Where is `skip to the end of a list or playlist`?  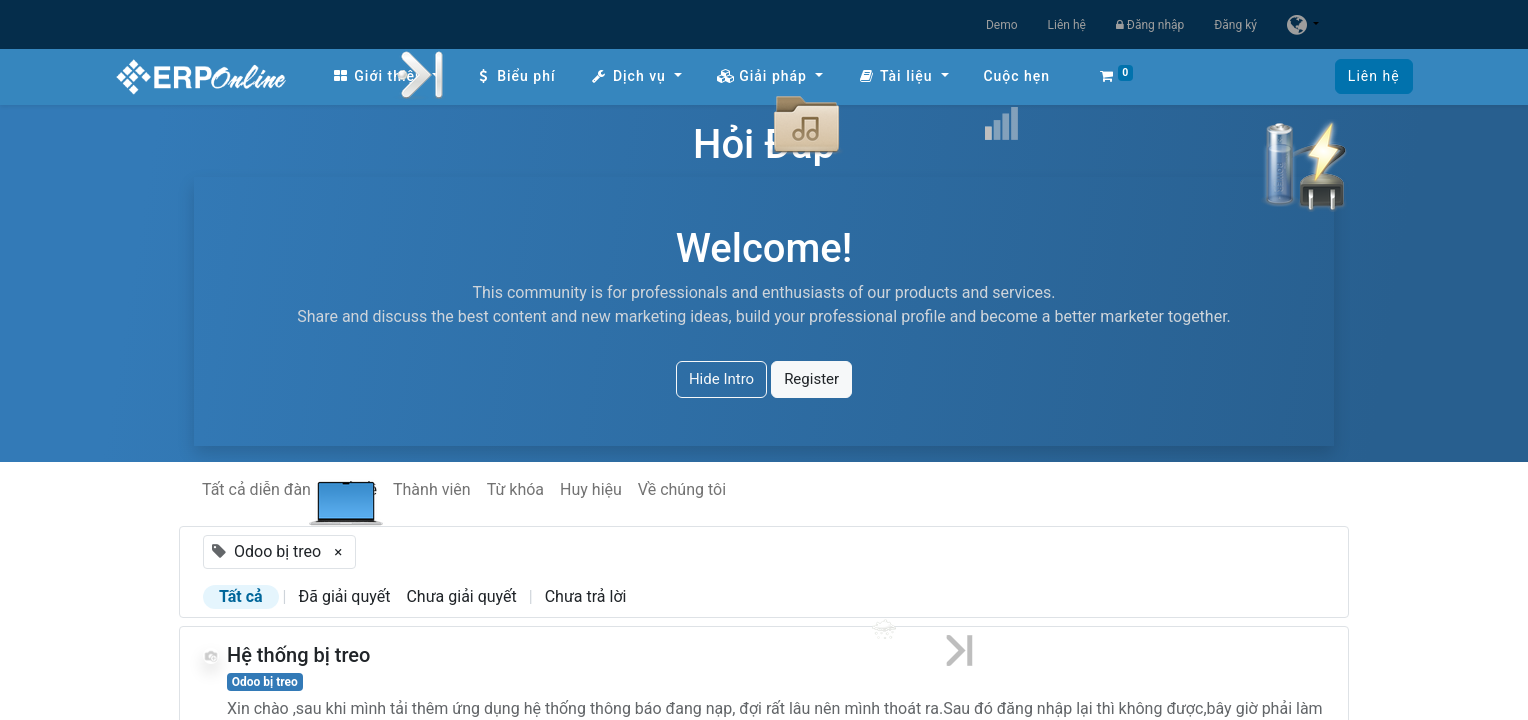
skip to the end of a list or playlist is located at coordinates (959, 650).